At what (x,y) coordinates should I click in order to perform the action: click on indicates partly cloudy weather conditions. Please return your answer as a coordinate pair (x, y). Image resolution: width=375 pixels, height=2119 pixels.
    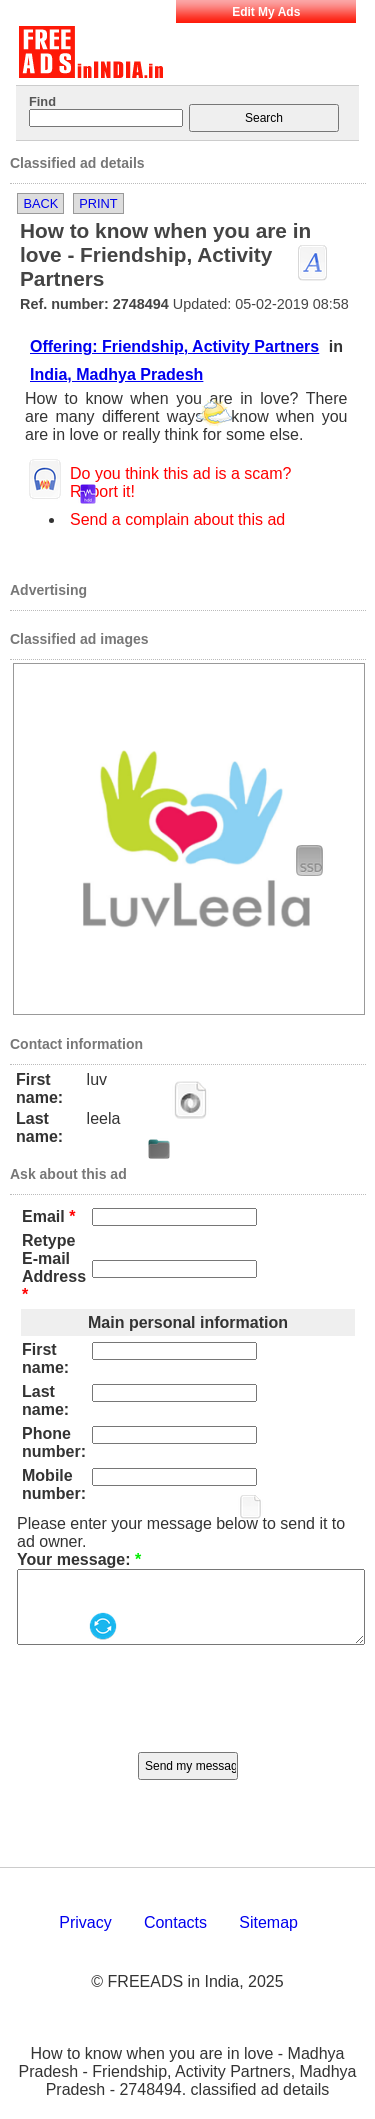
    Looking at the image, I should click on (214, 413).